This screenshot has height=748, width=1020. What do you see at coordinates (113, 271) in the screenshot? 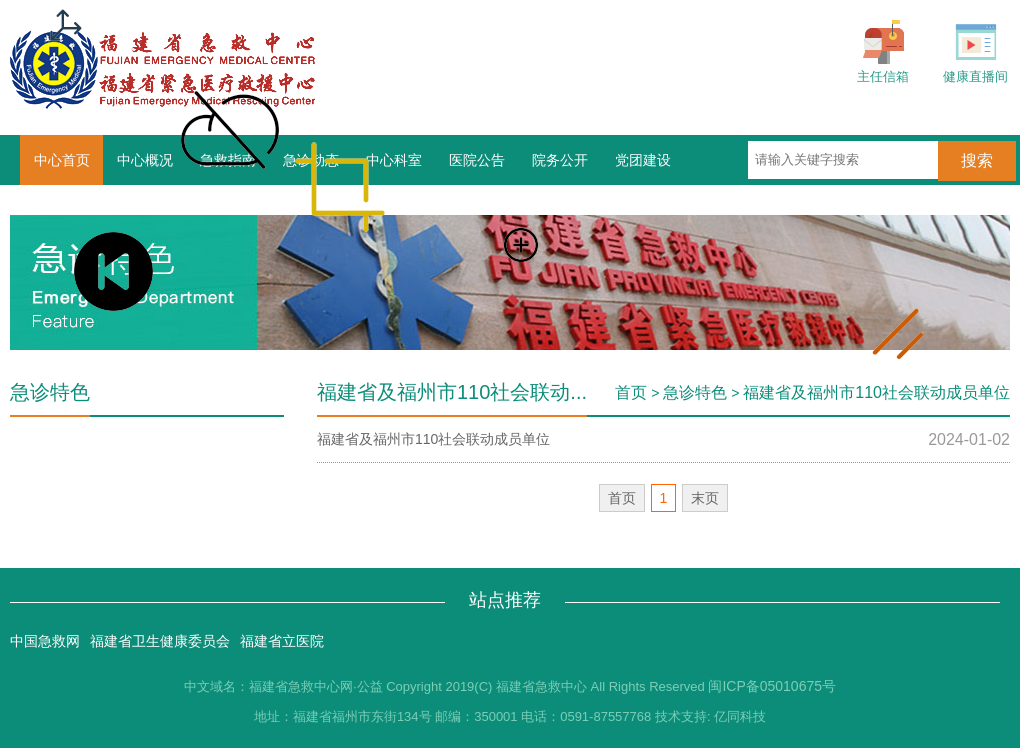
I see `skip to previous track` at bounding box center [113, 271].